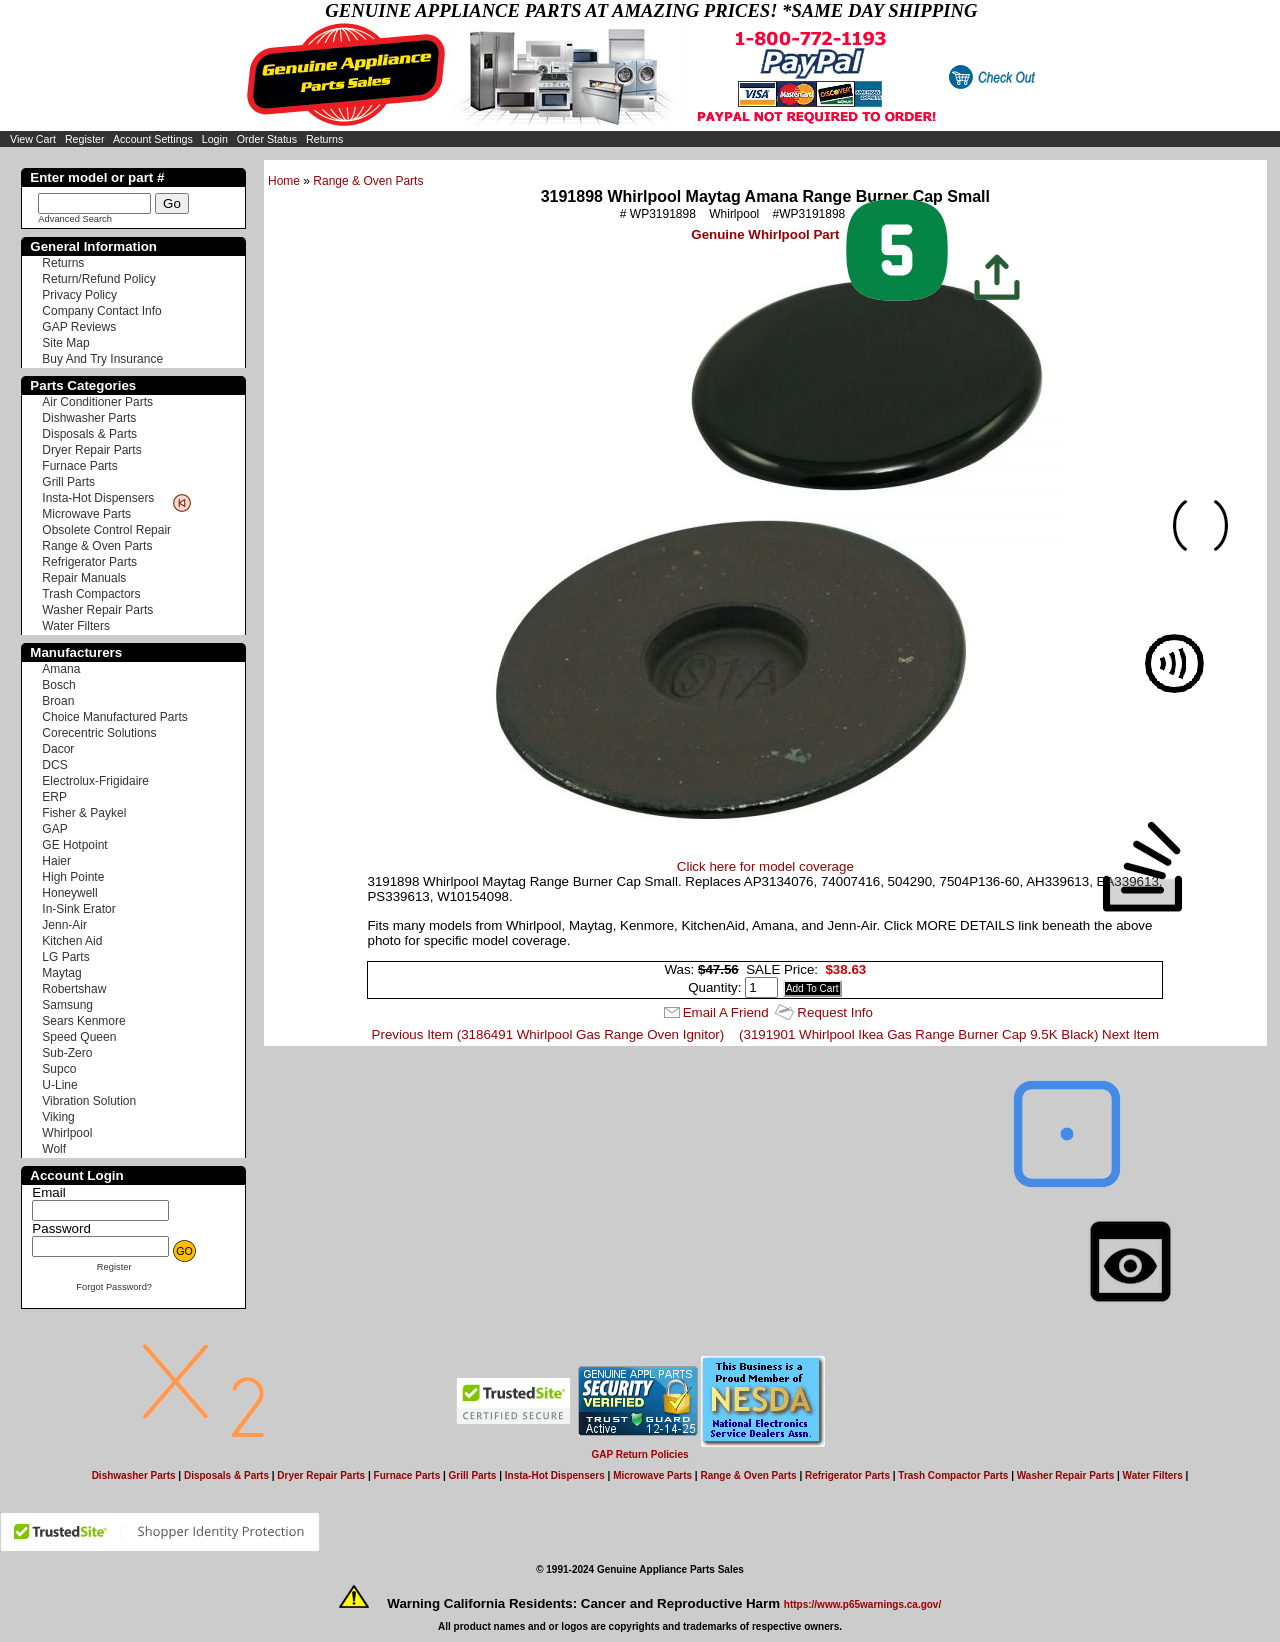 This screenshot has width=1280, height=1642. Describe the element at coordinates (196, 1388) in the screenshot. I see `format text as subscript` at that location.